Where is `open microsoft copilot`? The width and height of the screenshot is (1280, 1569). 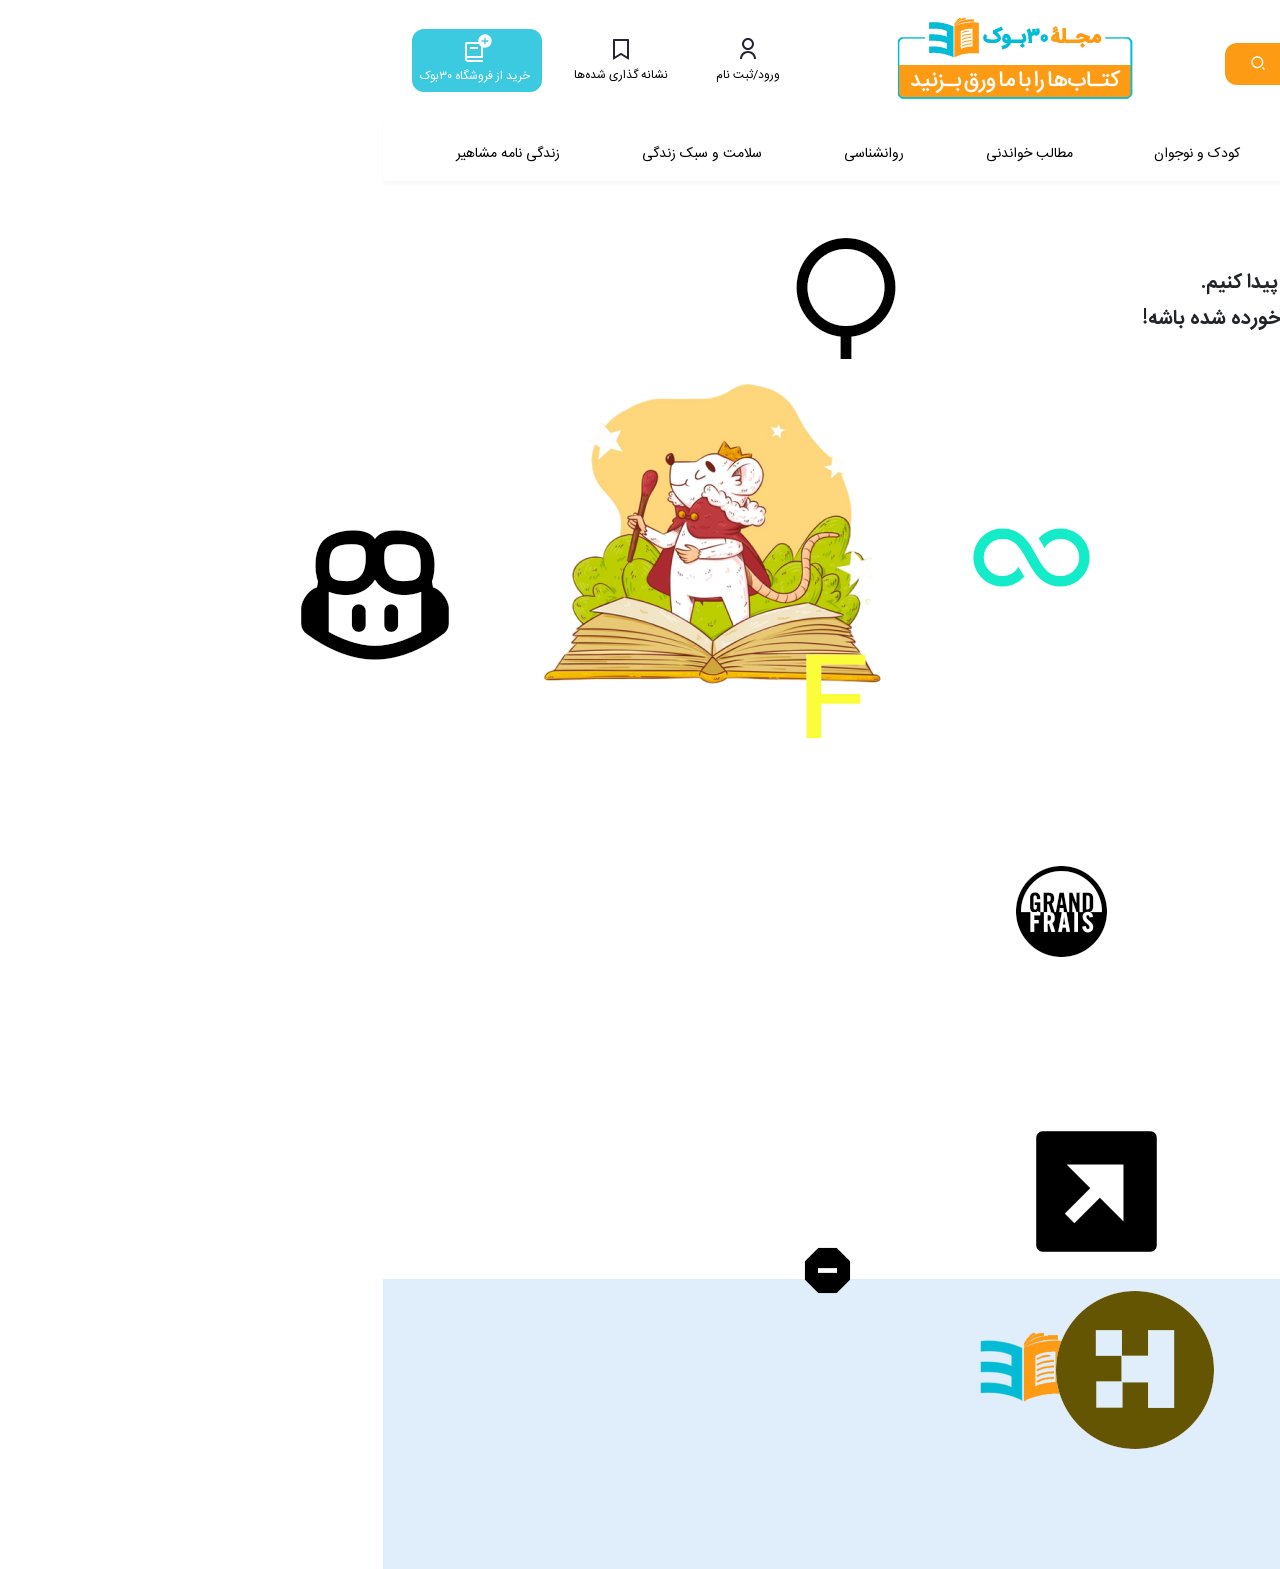
open microsoft copilot is located at coordinates (375, 594).